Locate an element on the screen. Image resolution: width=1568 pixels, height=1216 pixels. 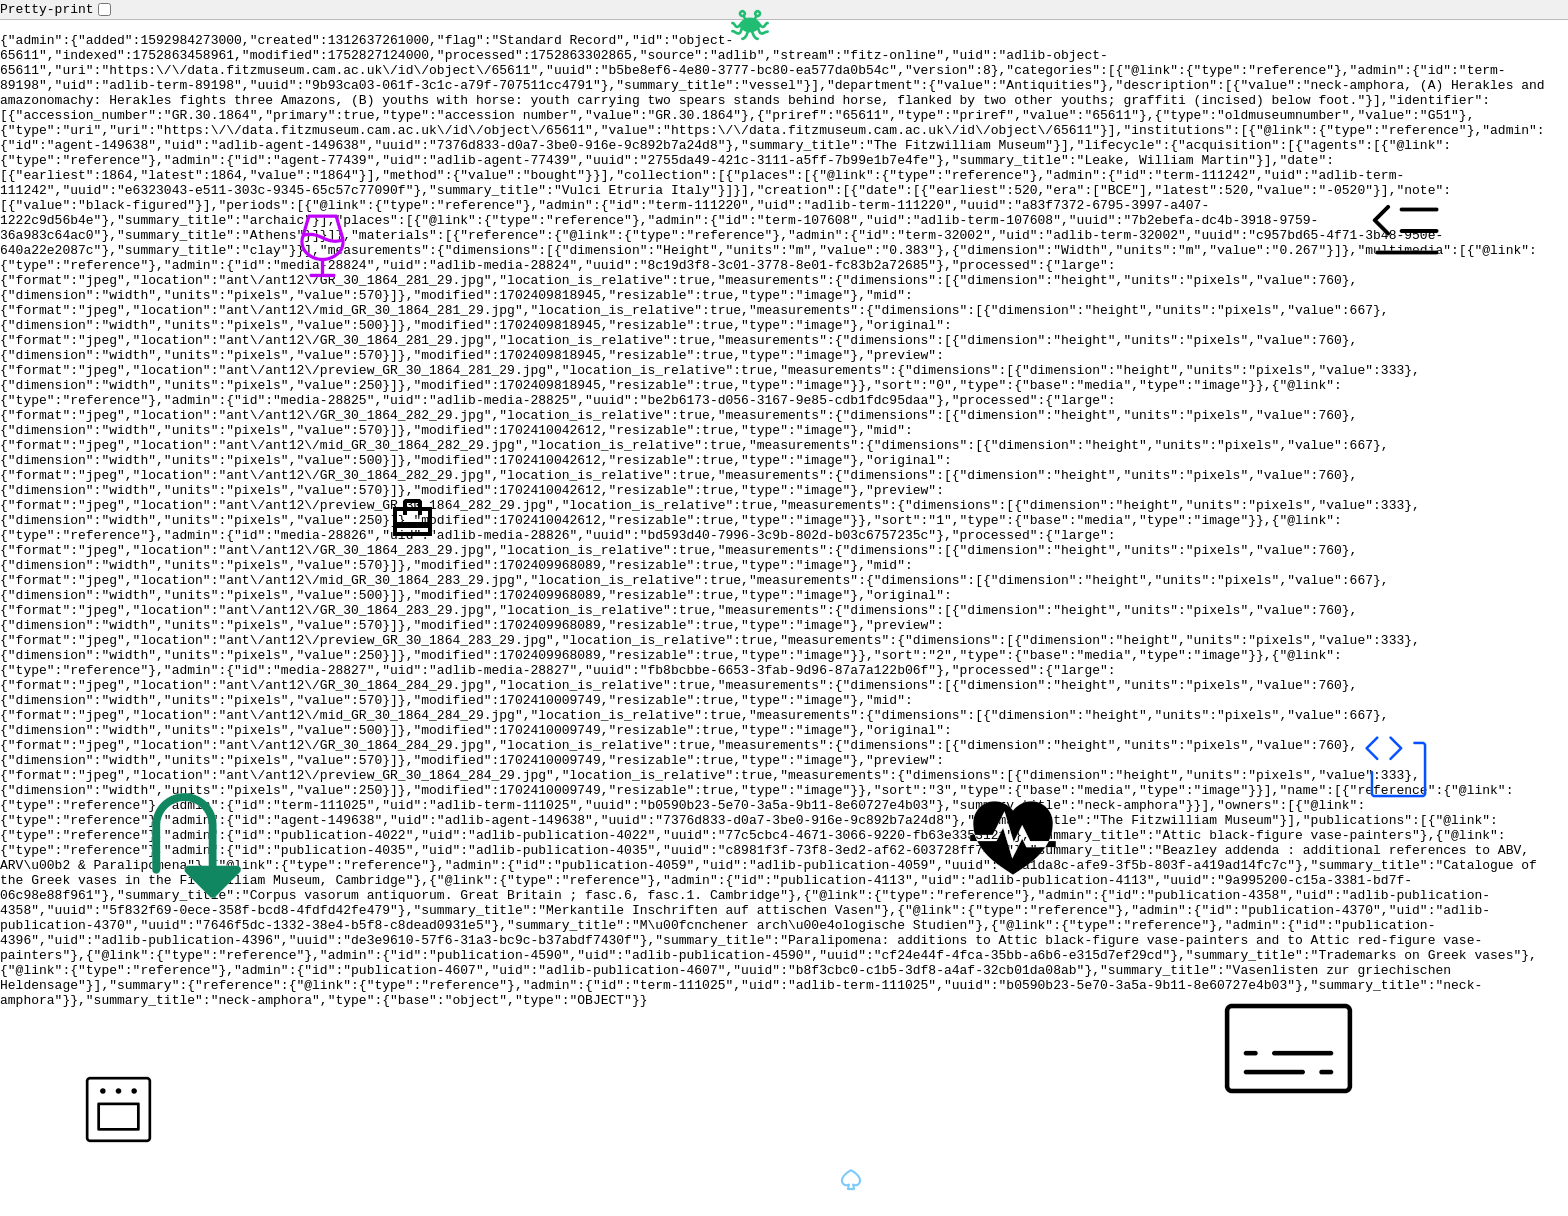
represents pastafarianism or the flying spaghetti monster is located at coordinates (750, 25).